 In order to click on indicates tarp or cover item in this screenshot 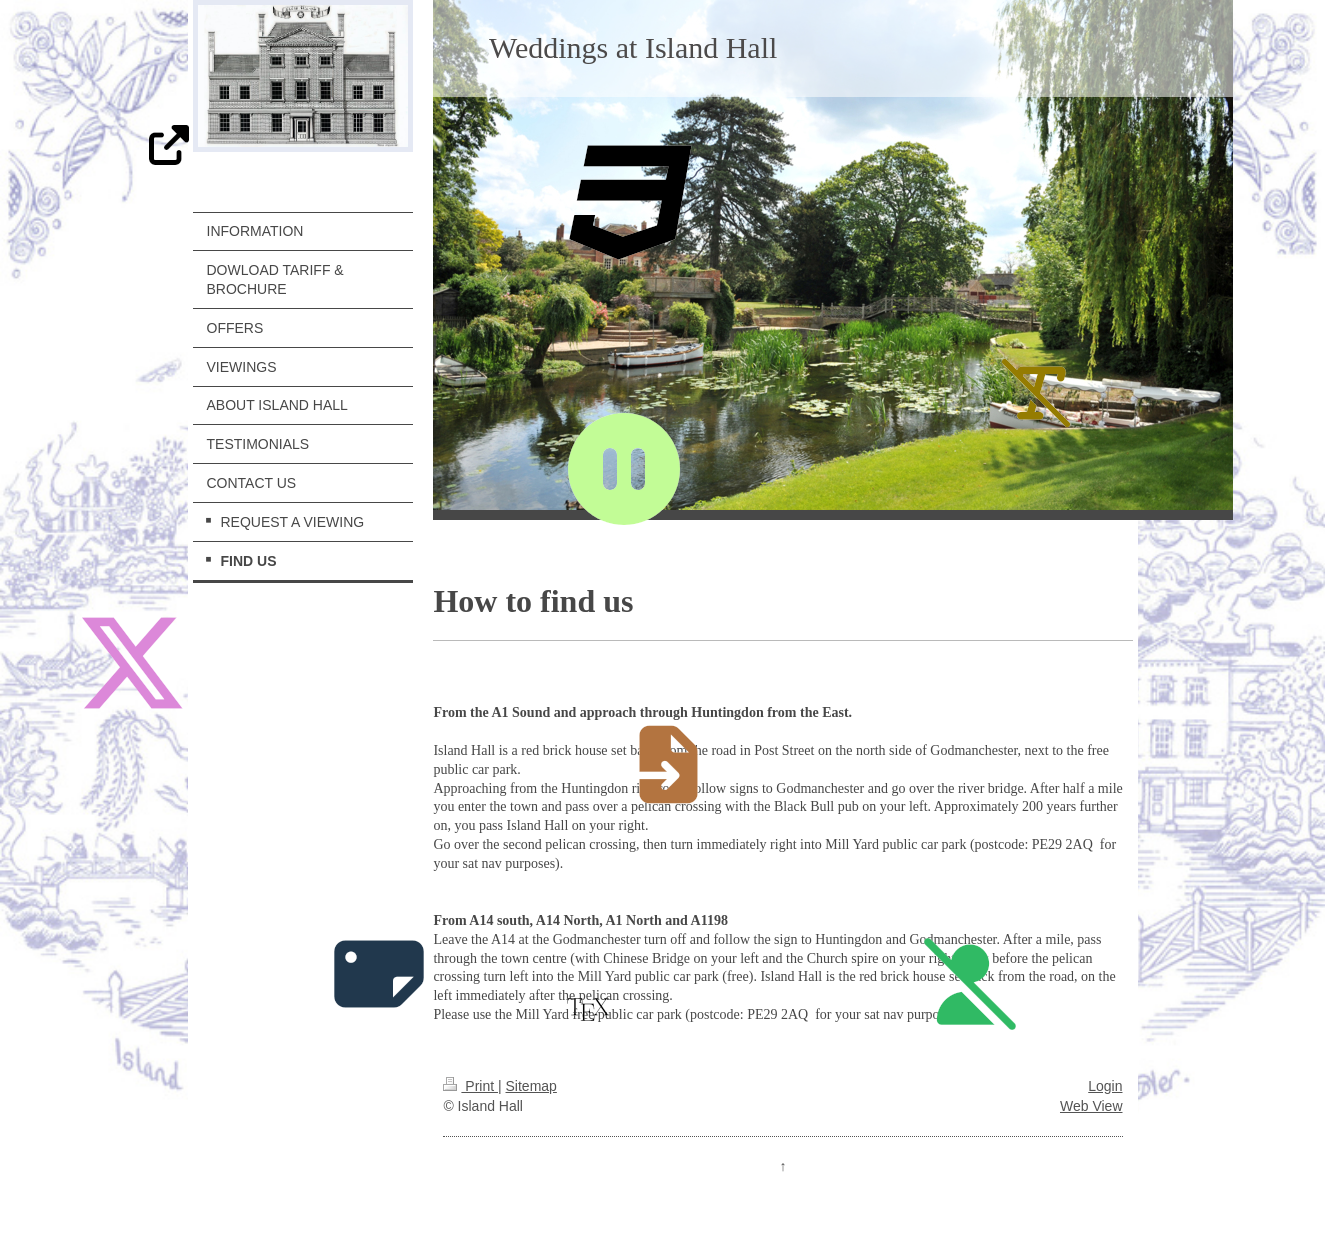, I will do `click(379, 974)`.